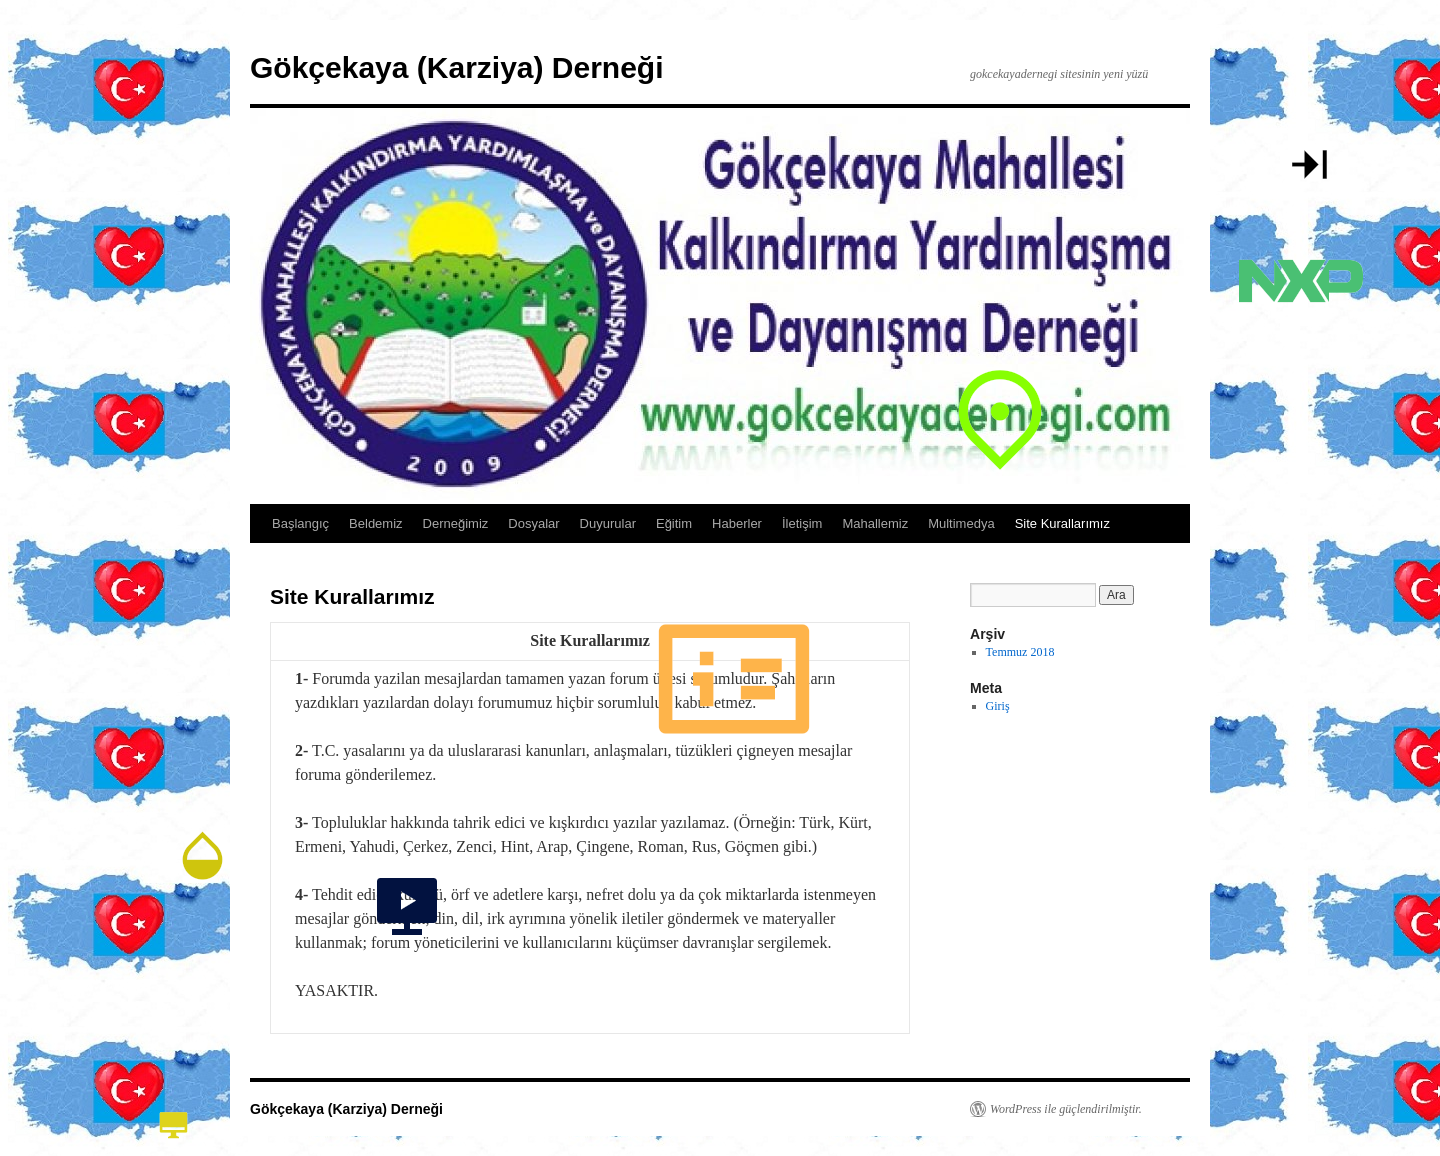  I want to click on start a presentation slideshow, so click(407, 905).